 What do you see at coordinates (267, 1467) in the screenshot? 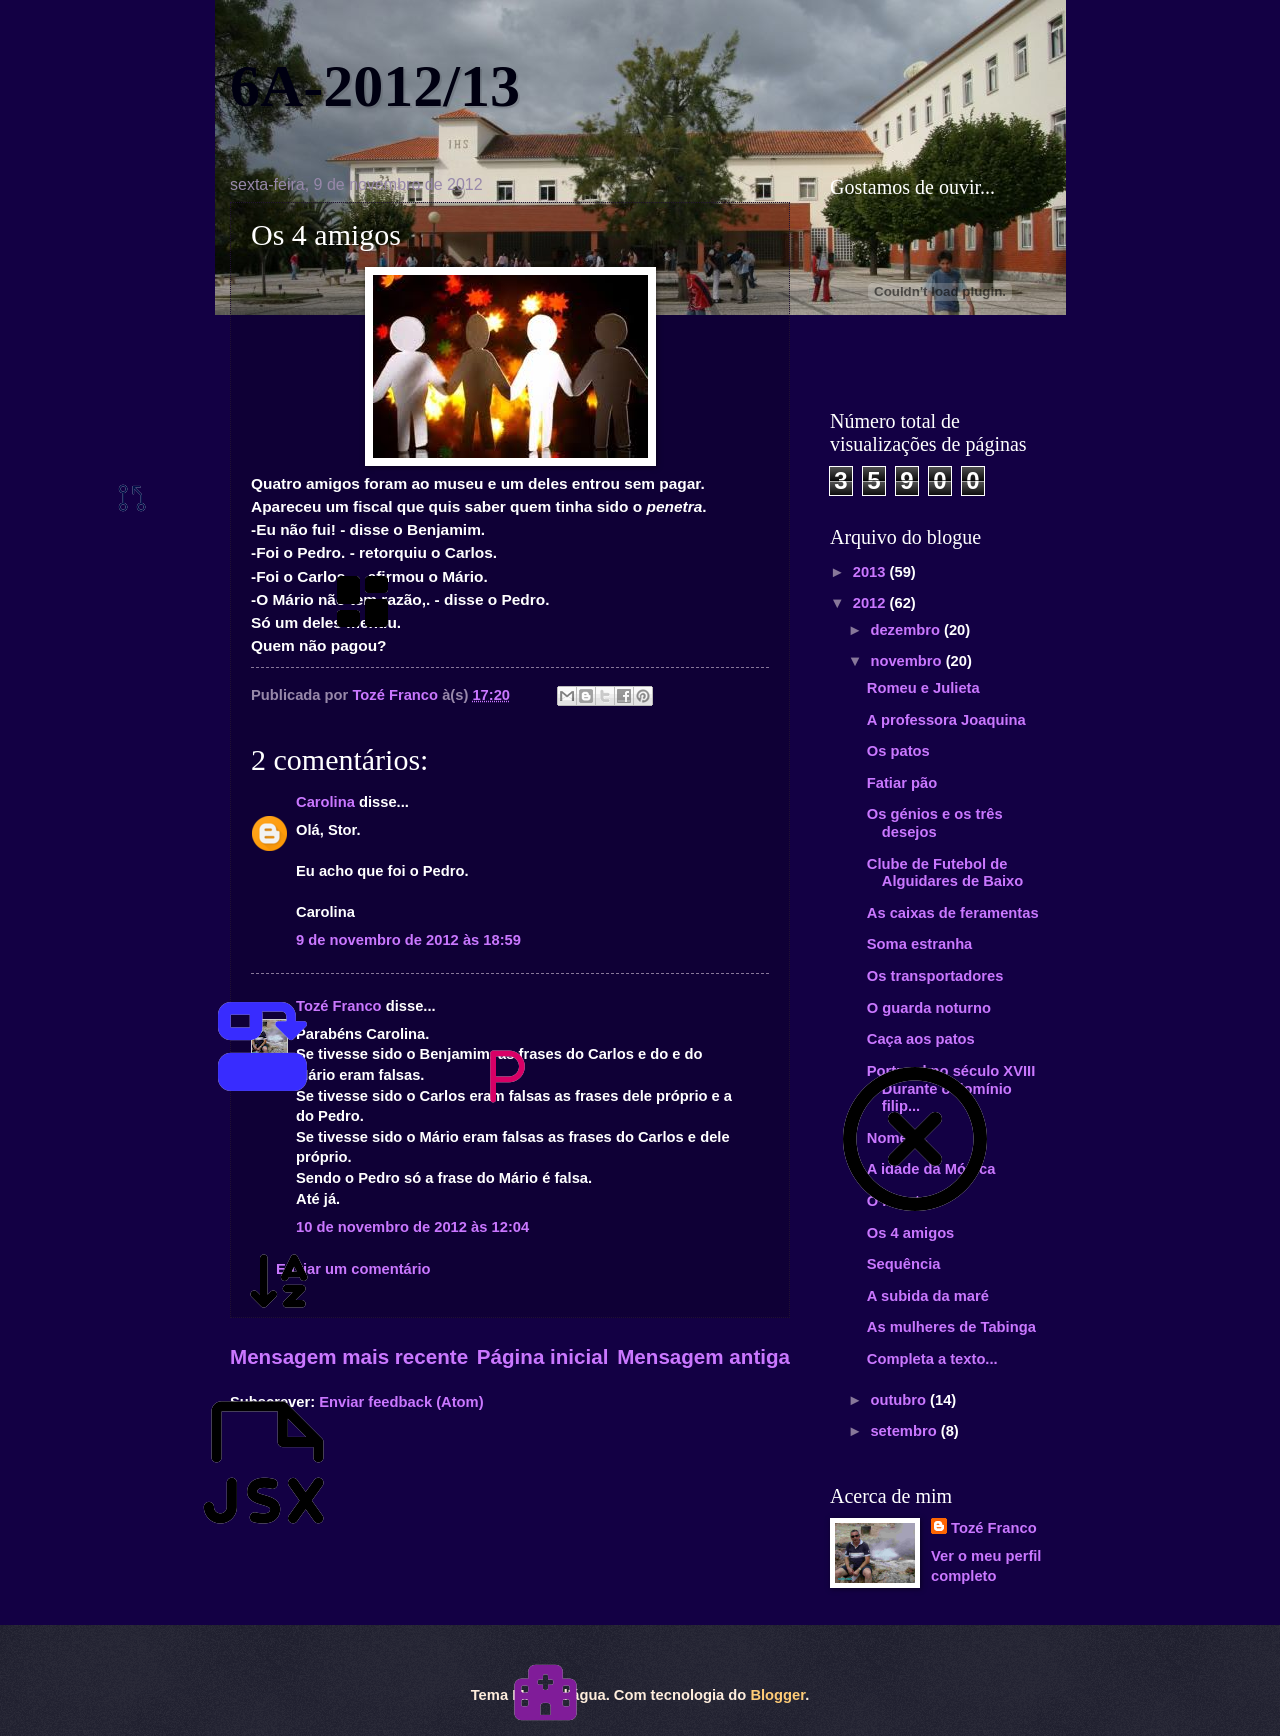
I see `a JSX file type indicator` at bounding box center [267, 1467].